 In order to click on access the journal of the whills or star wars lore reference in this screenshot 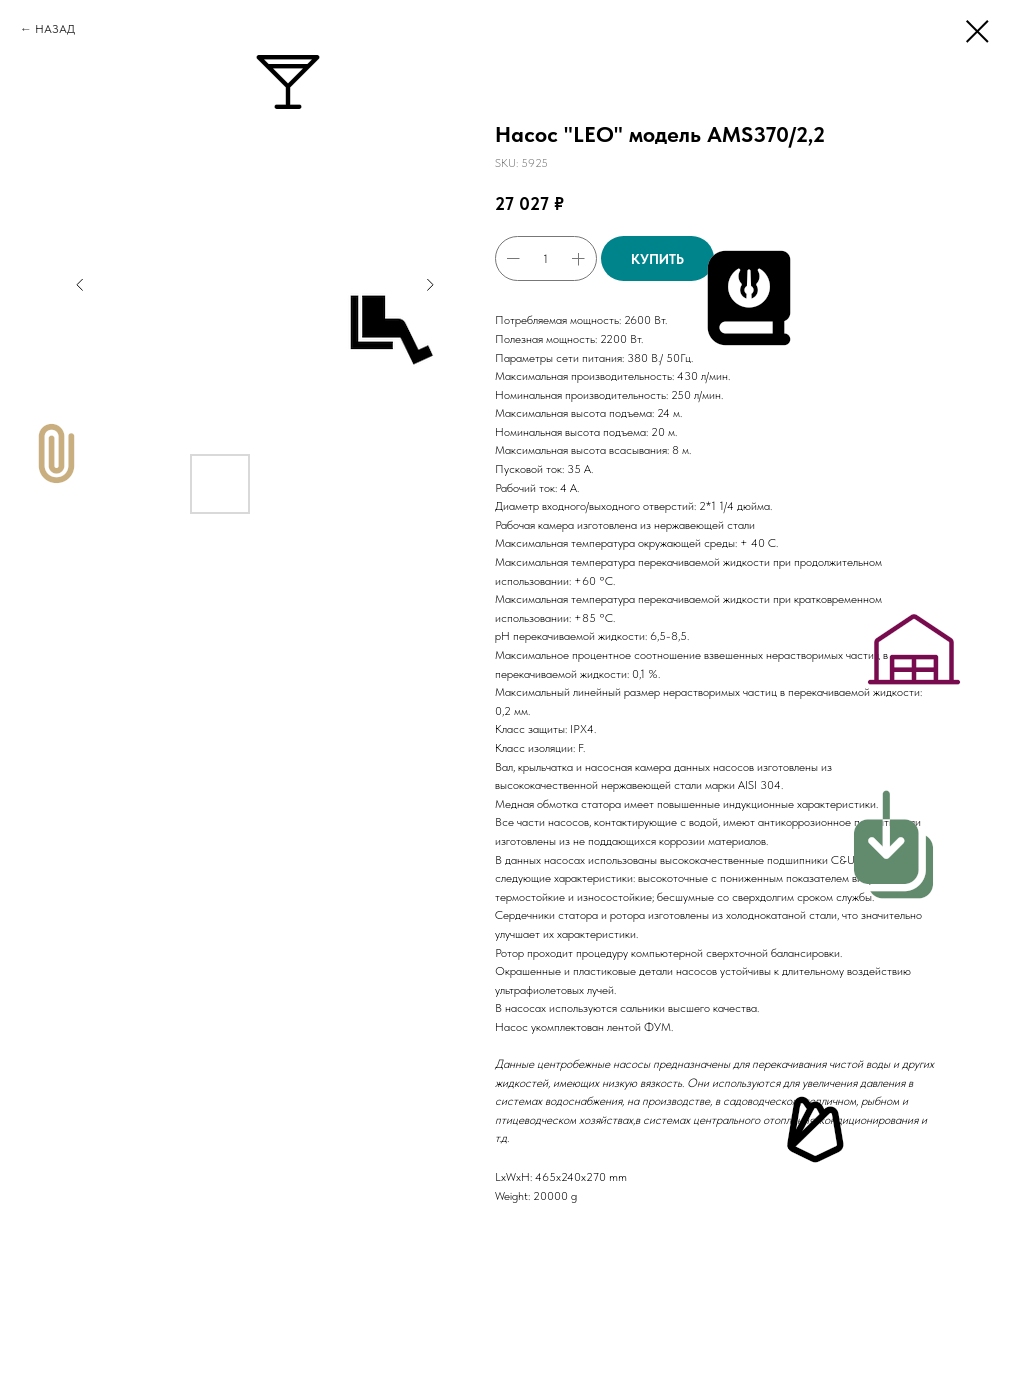, I will do `click(749, 298)`.